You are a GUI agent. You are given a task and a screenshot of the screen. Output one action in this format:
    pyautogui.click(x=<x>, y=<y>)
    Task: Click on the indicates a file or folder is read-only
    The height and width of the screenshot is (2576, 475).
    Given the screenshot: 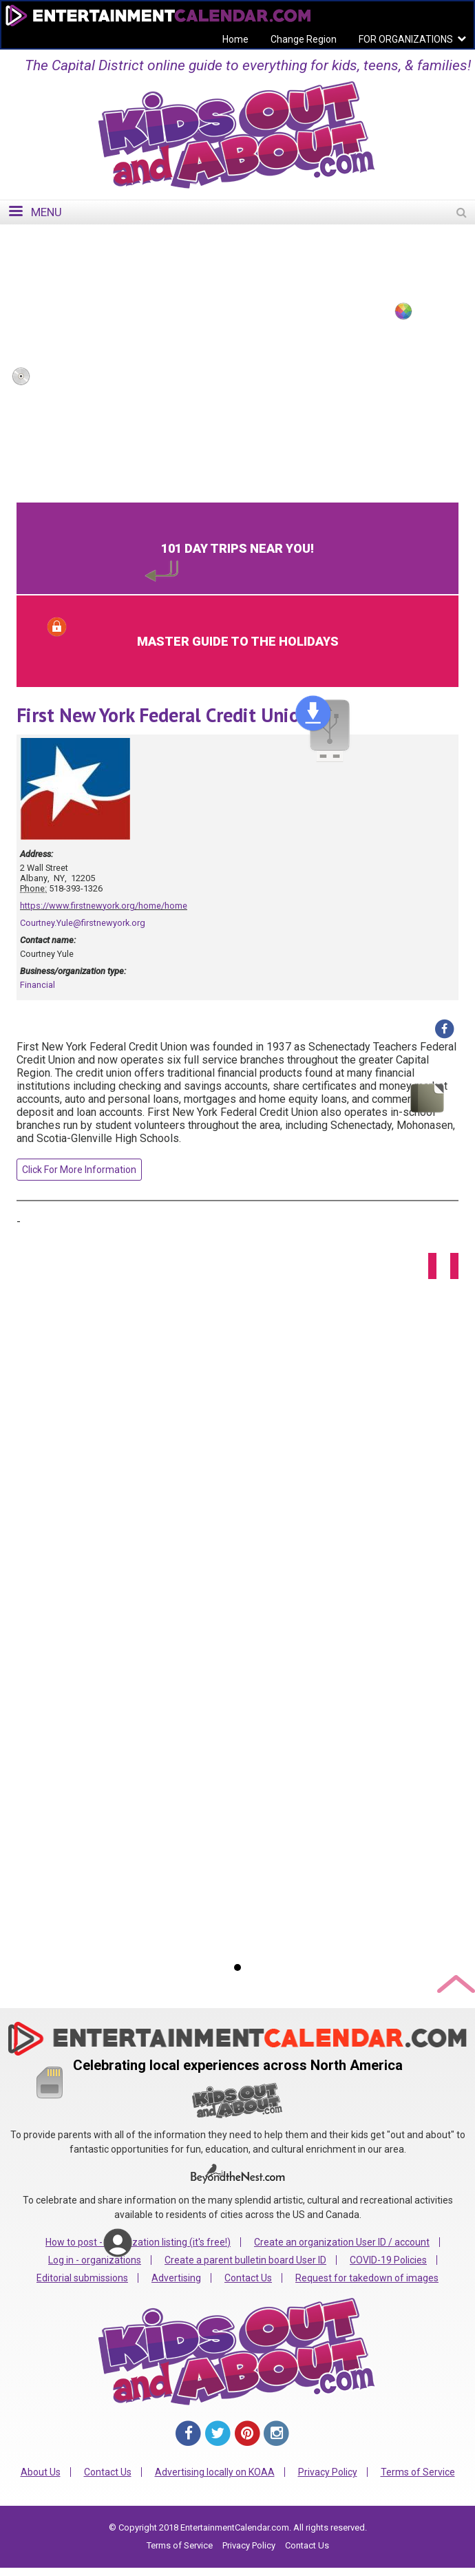 What is the action you would take?
    pyautogui.click(x=56, y=626)
    